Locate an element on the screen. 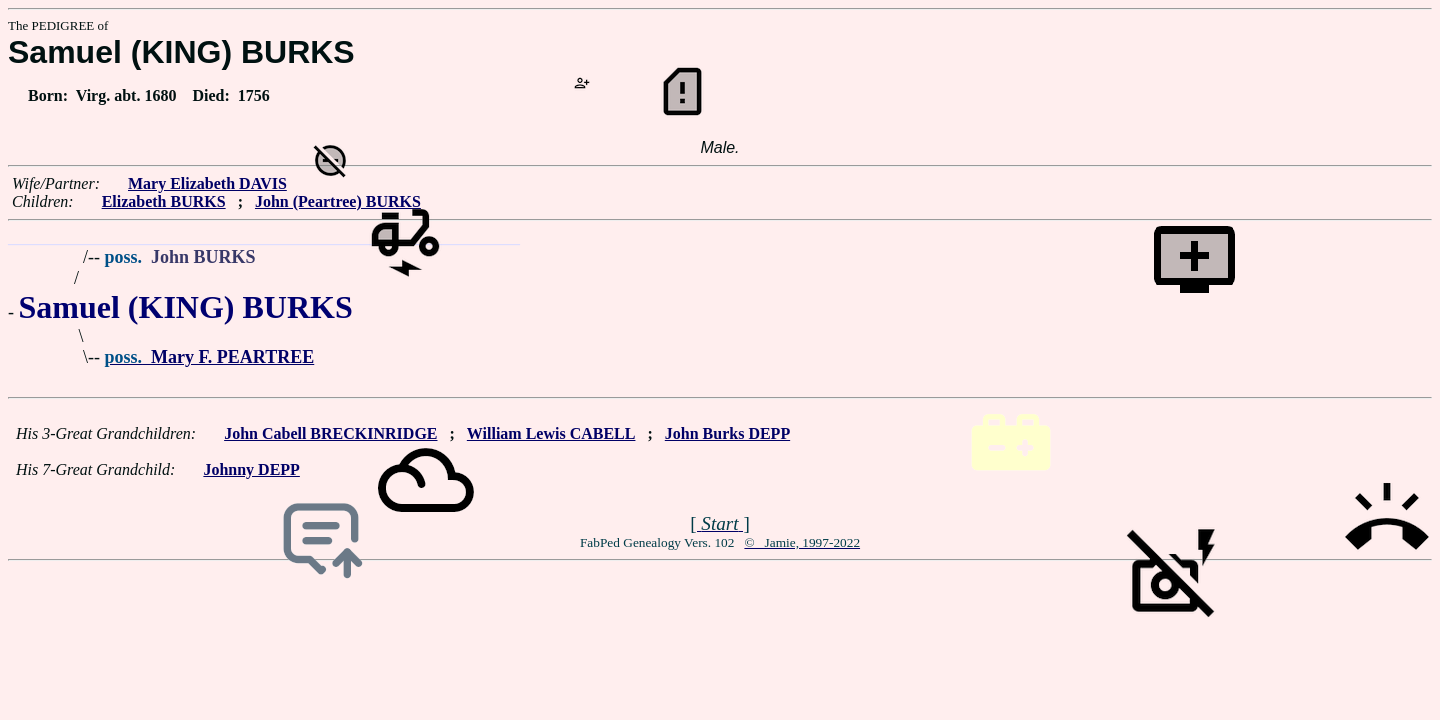 Image resolution: width=1440 pixels, height=720 pixels. select electric moped as transportation mode is located at coordinates (405, 239).